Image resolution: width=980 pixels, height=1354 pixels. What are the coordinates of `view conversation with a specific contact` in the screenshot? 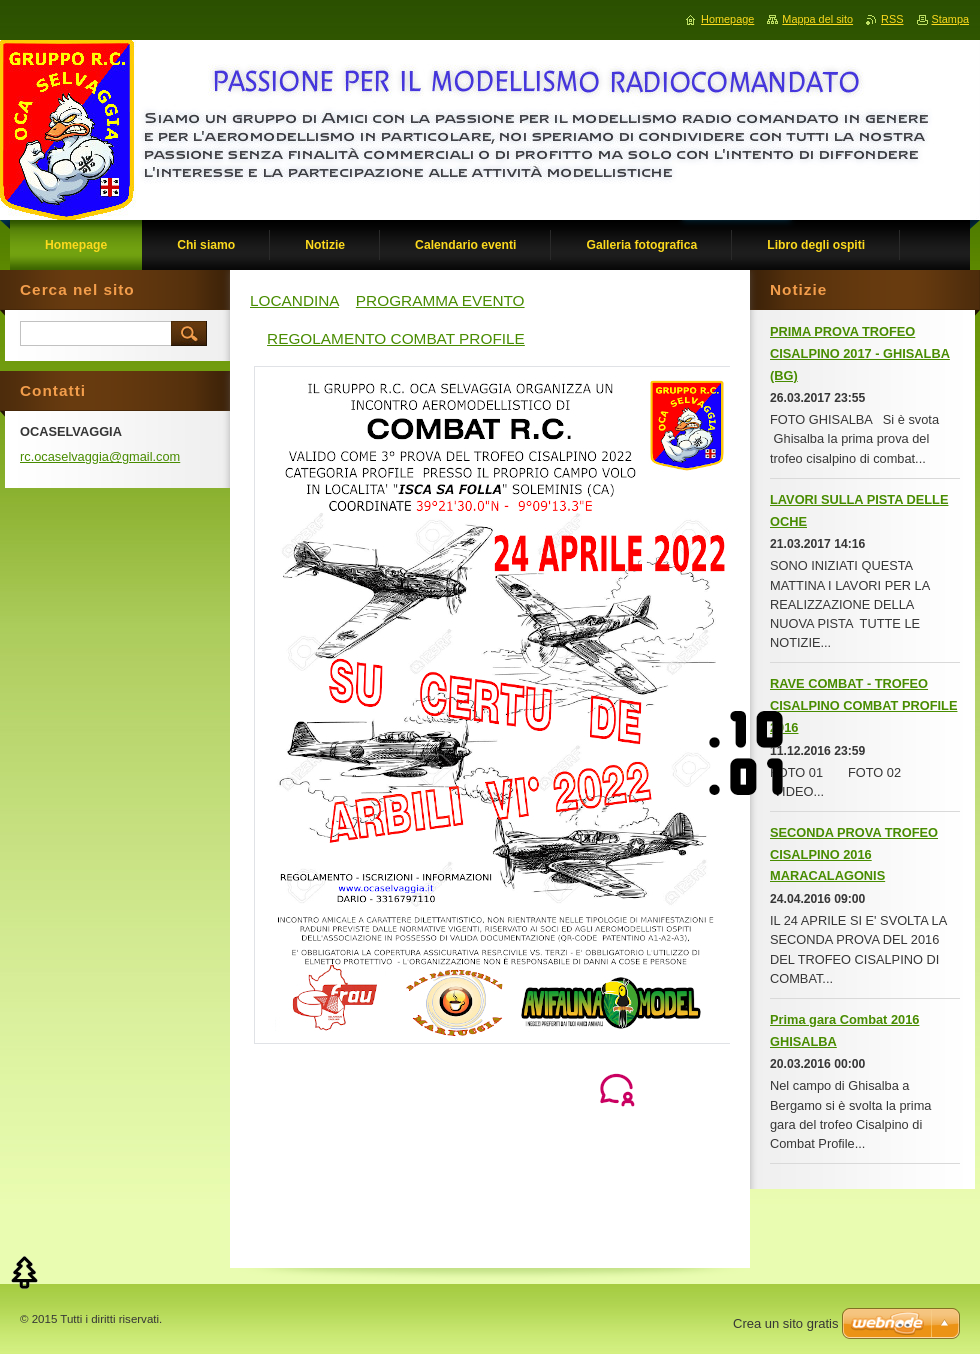 It's located at (616, 1088).